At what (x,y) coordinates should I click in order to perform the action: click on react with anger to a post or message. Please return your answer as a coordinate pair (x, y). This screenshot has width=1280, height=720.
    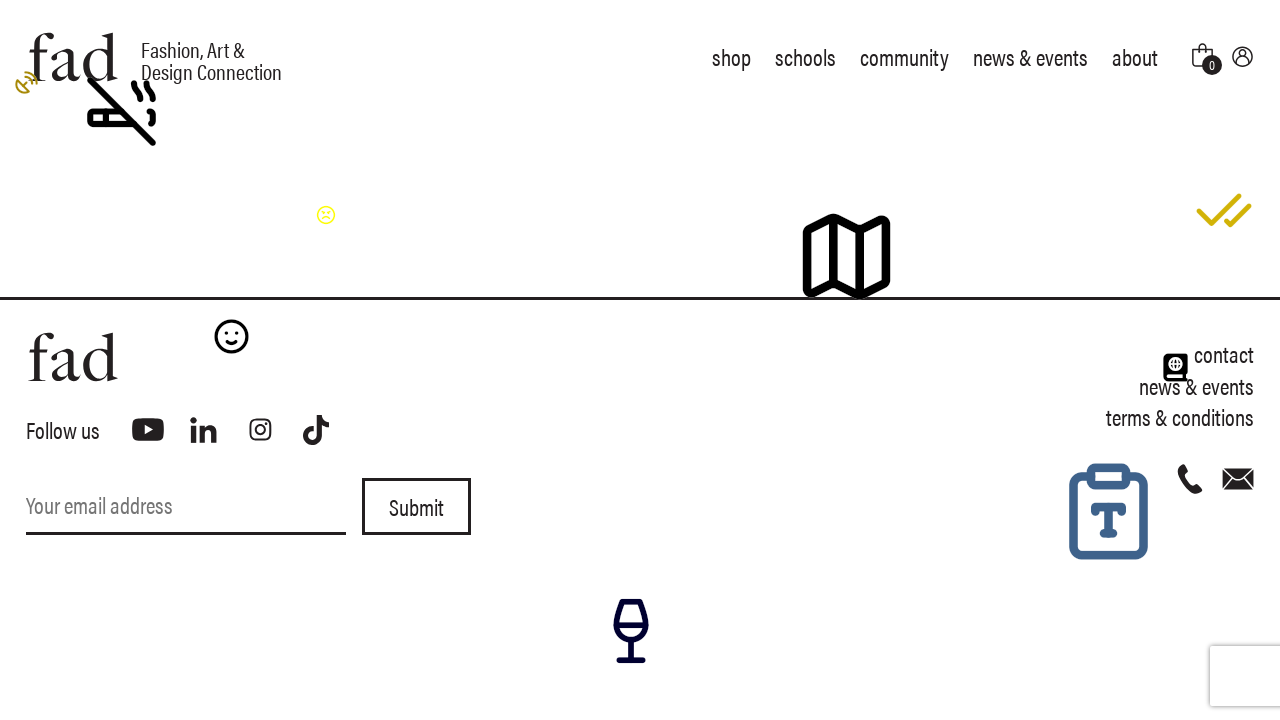
    Looking at the image, I should click on (326, 215).